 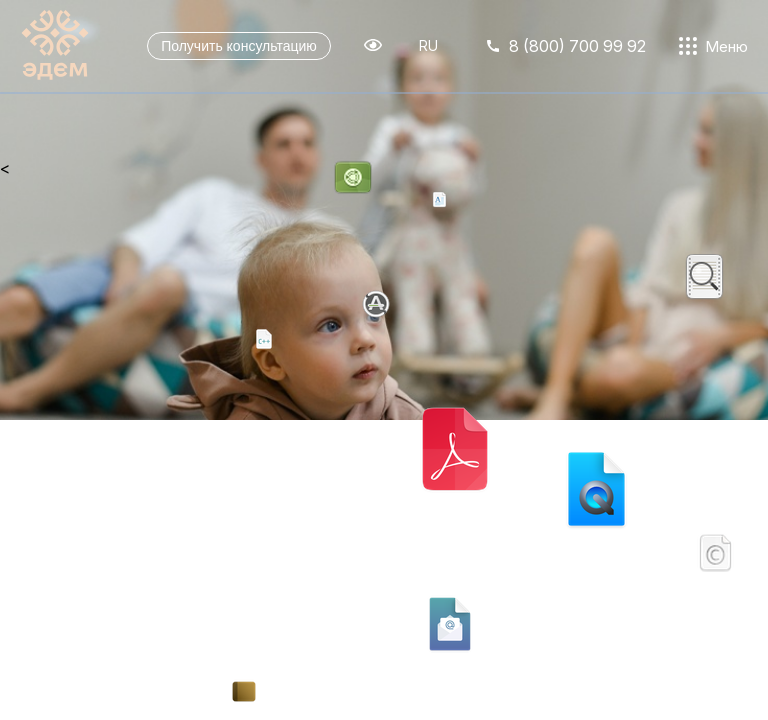 I want to click on a word processor or text document file, so click(x=439, y=199).